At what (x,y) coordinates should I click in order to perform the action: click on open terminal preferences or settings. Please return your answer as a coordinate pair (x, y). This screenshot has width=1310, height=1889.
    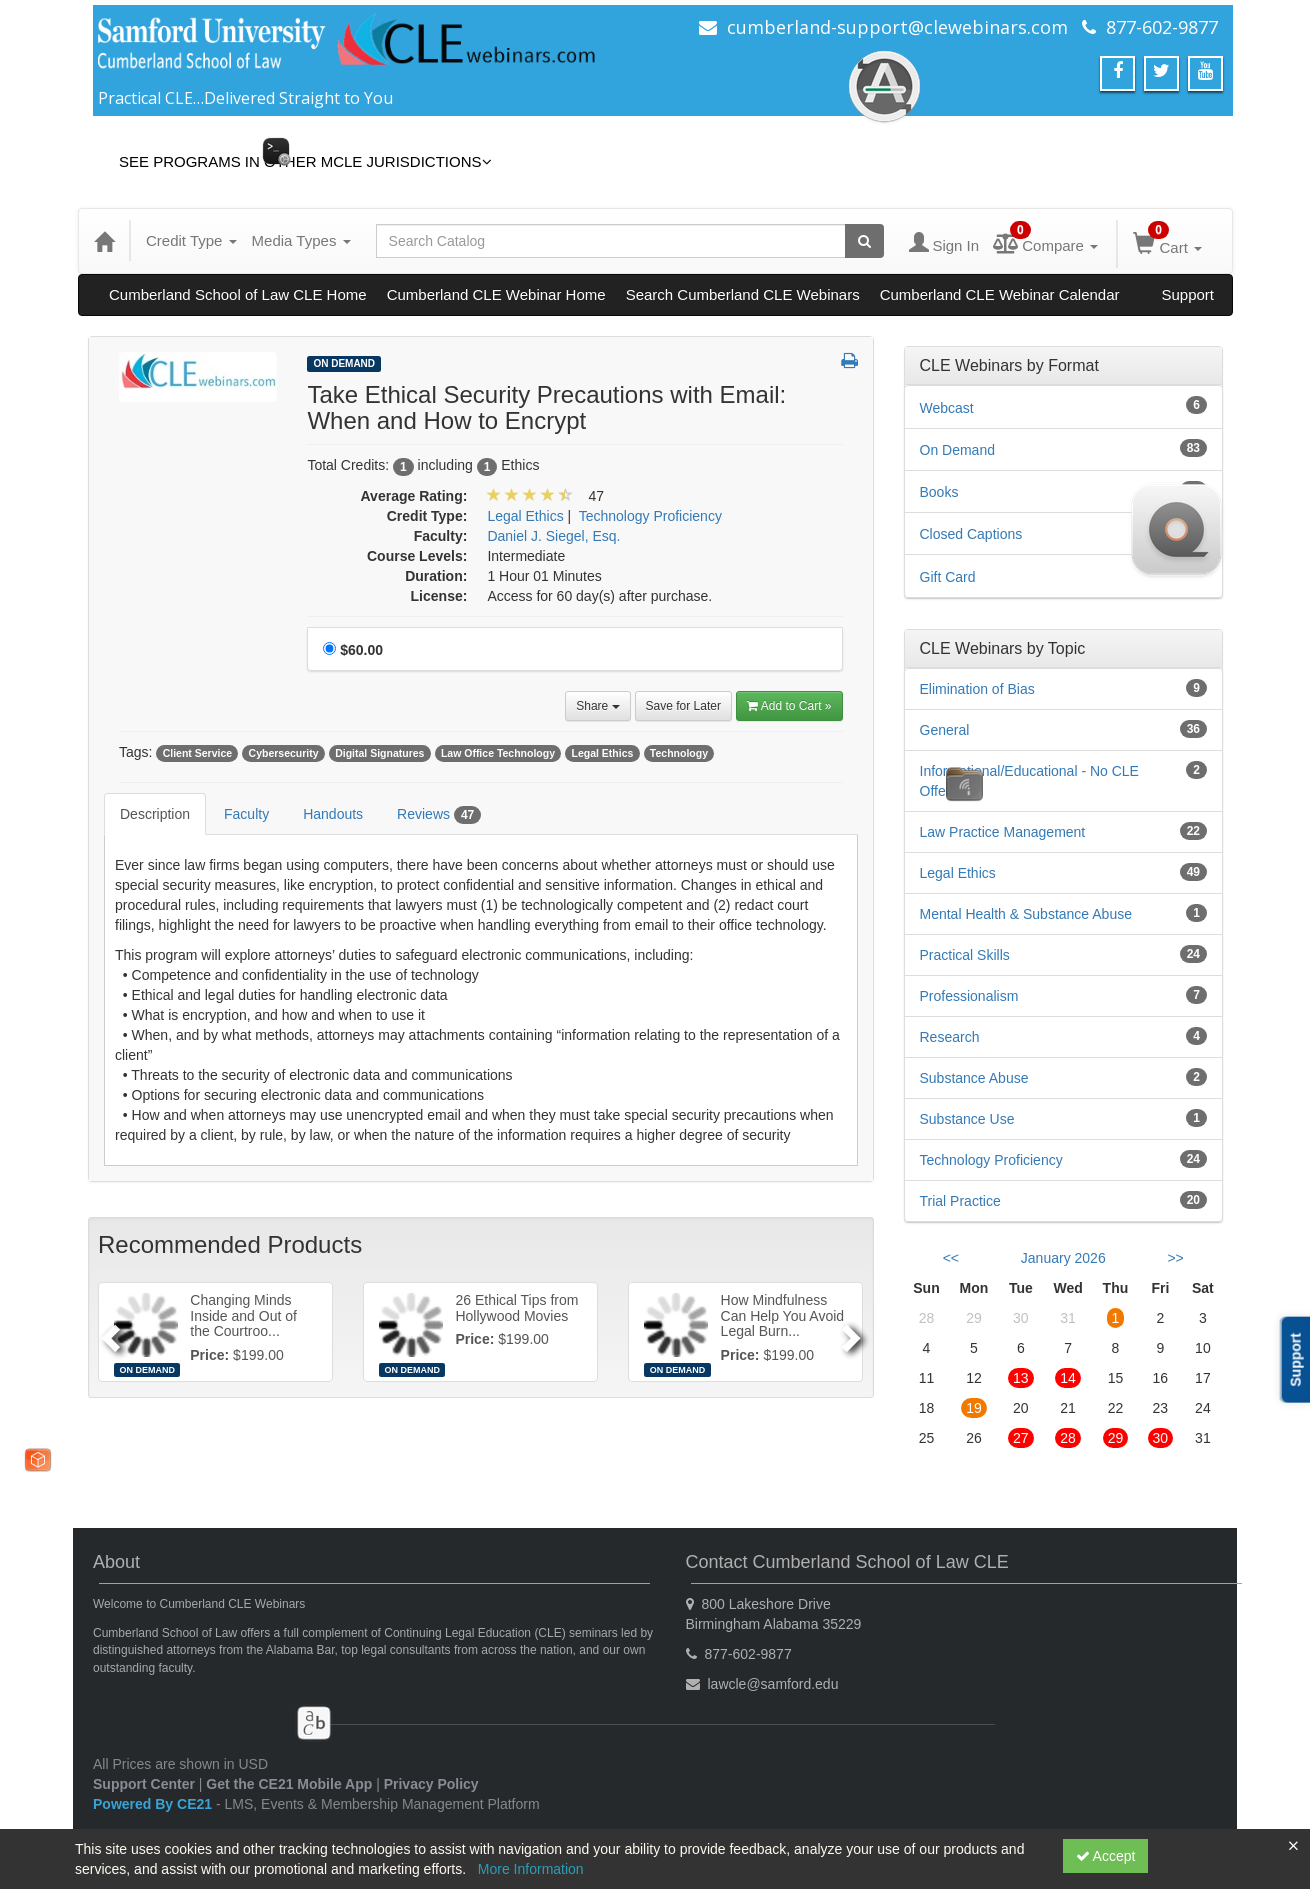
    Looking at the image, I should click on (276, 151).